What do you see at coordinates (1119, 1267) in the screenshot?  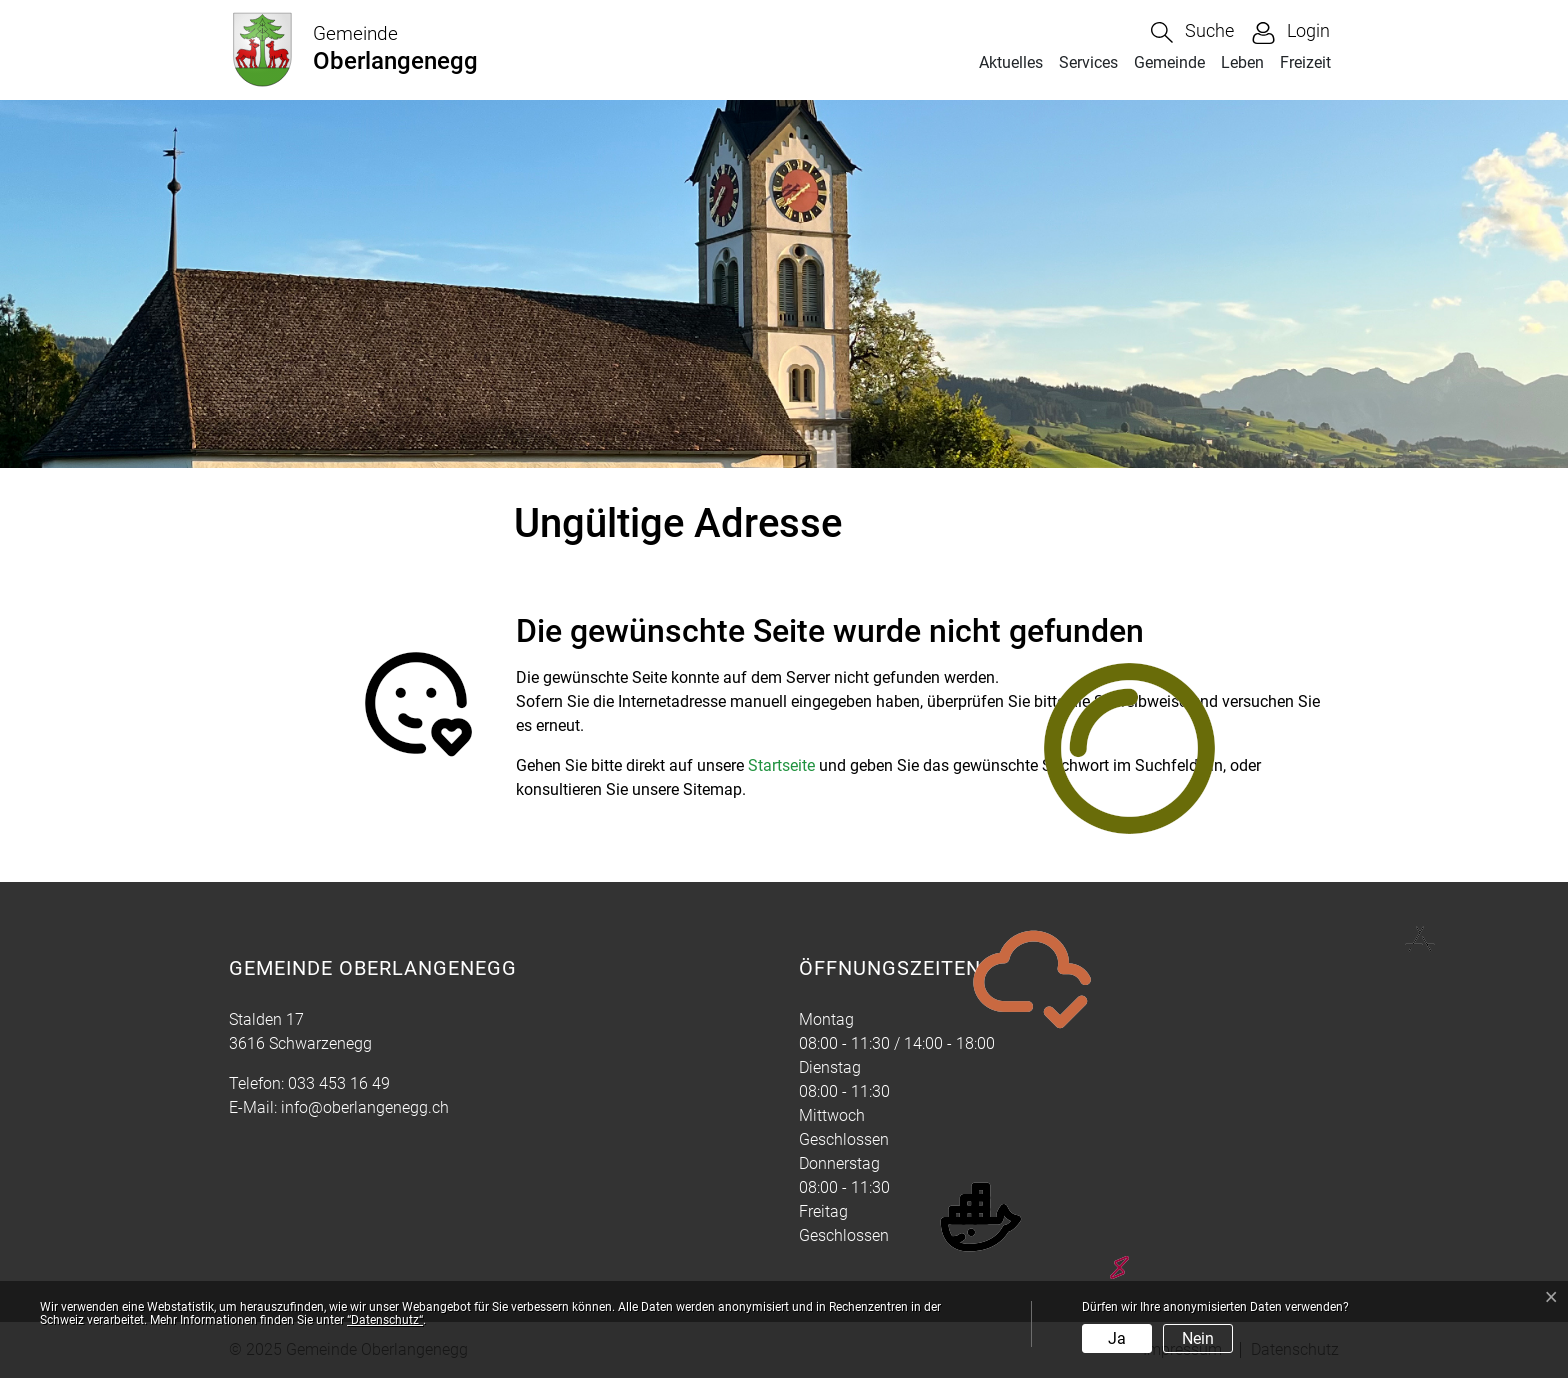 I see `access THORChain cryptocurrency services` at bounding box center [1119, 1267].